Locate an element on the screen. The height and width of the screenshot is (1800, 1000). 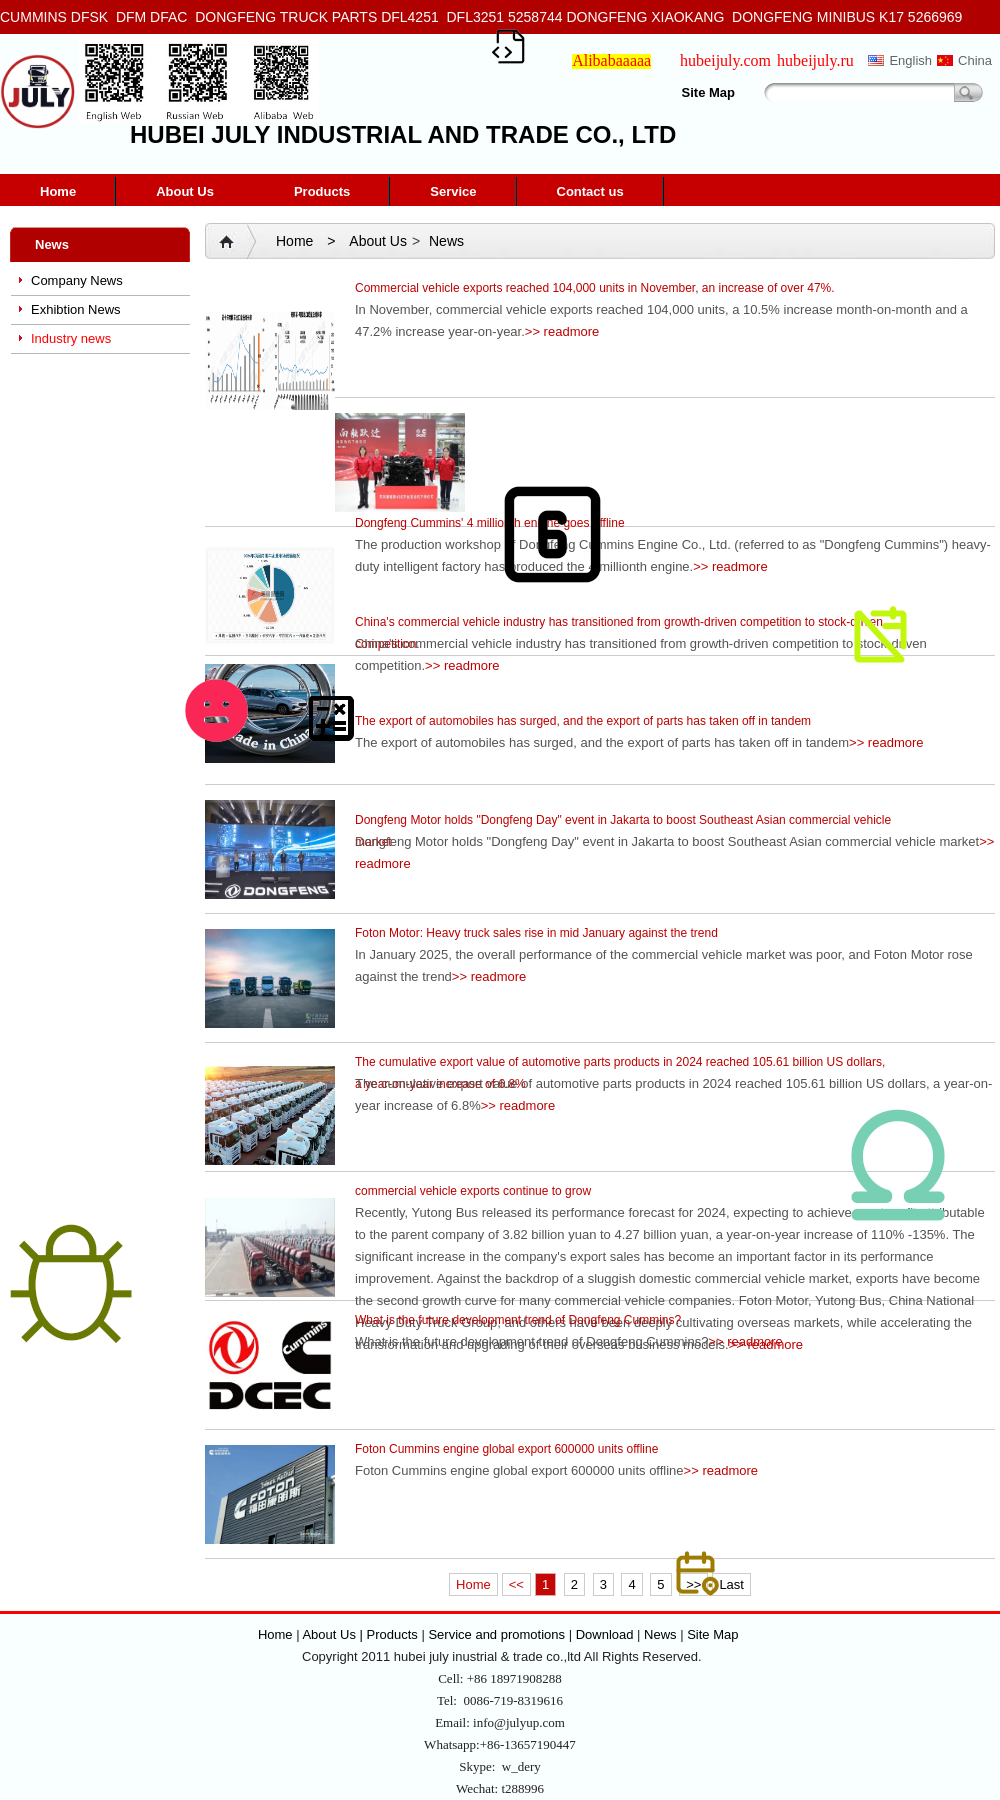
libra zodiac sign symbol is located at coordinates (898, 1168).